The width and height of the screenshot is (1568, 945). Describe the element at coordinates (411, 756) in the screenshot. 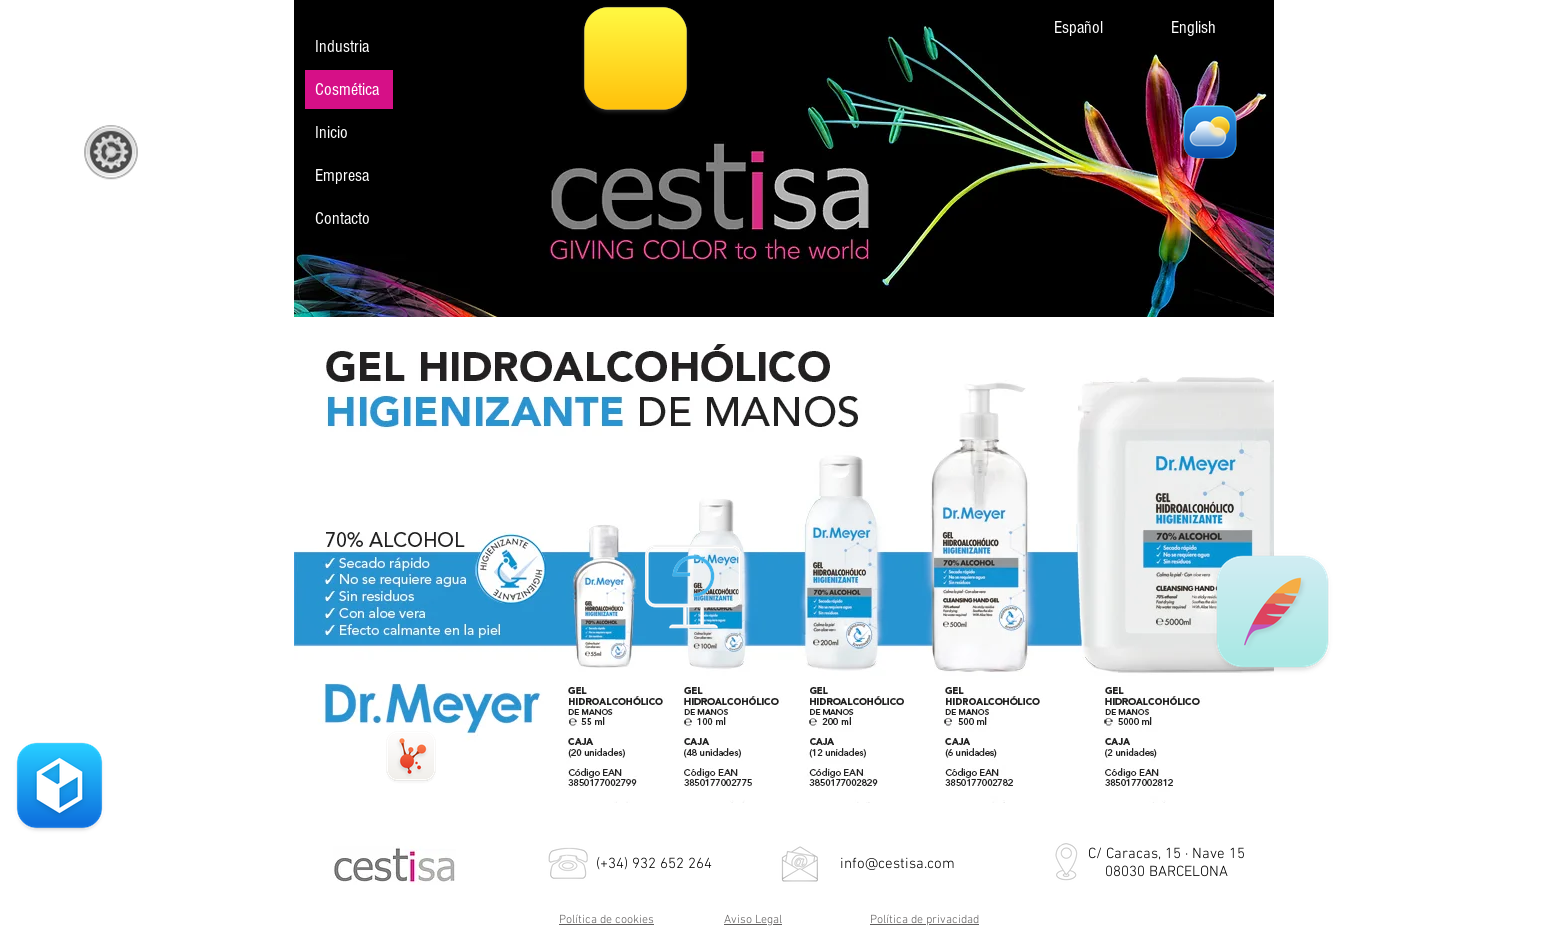

I see `launch visualvm application` at that location.